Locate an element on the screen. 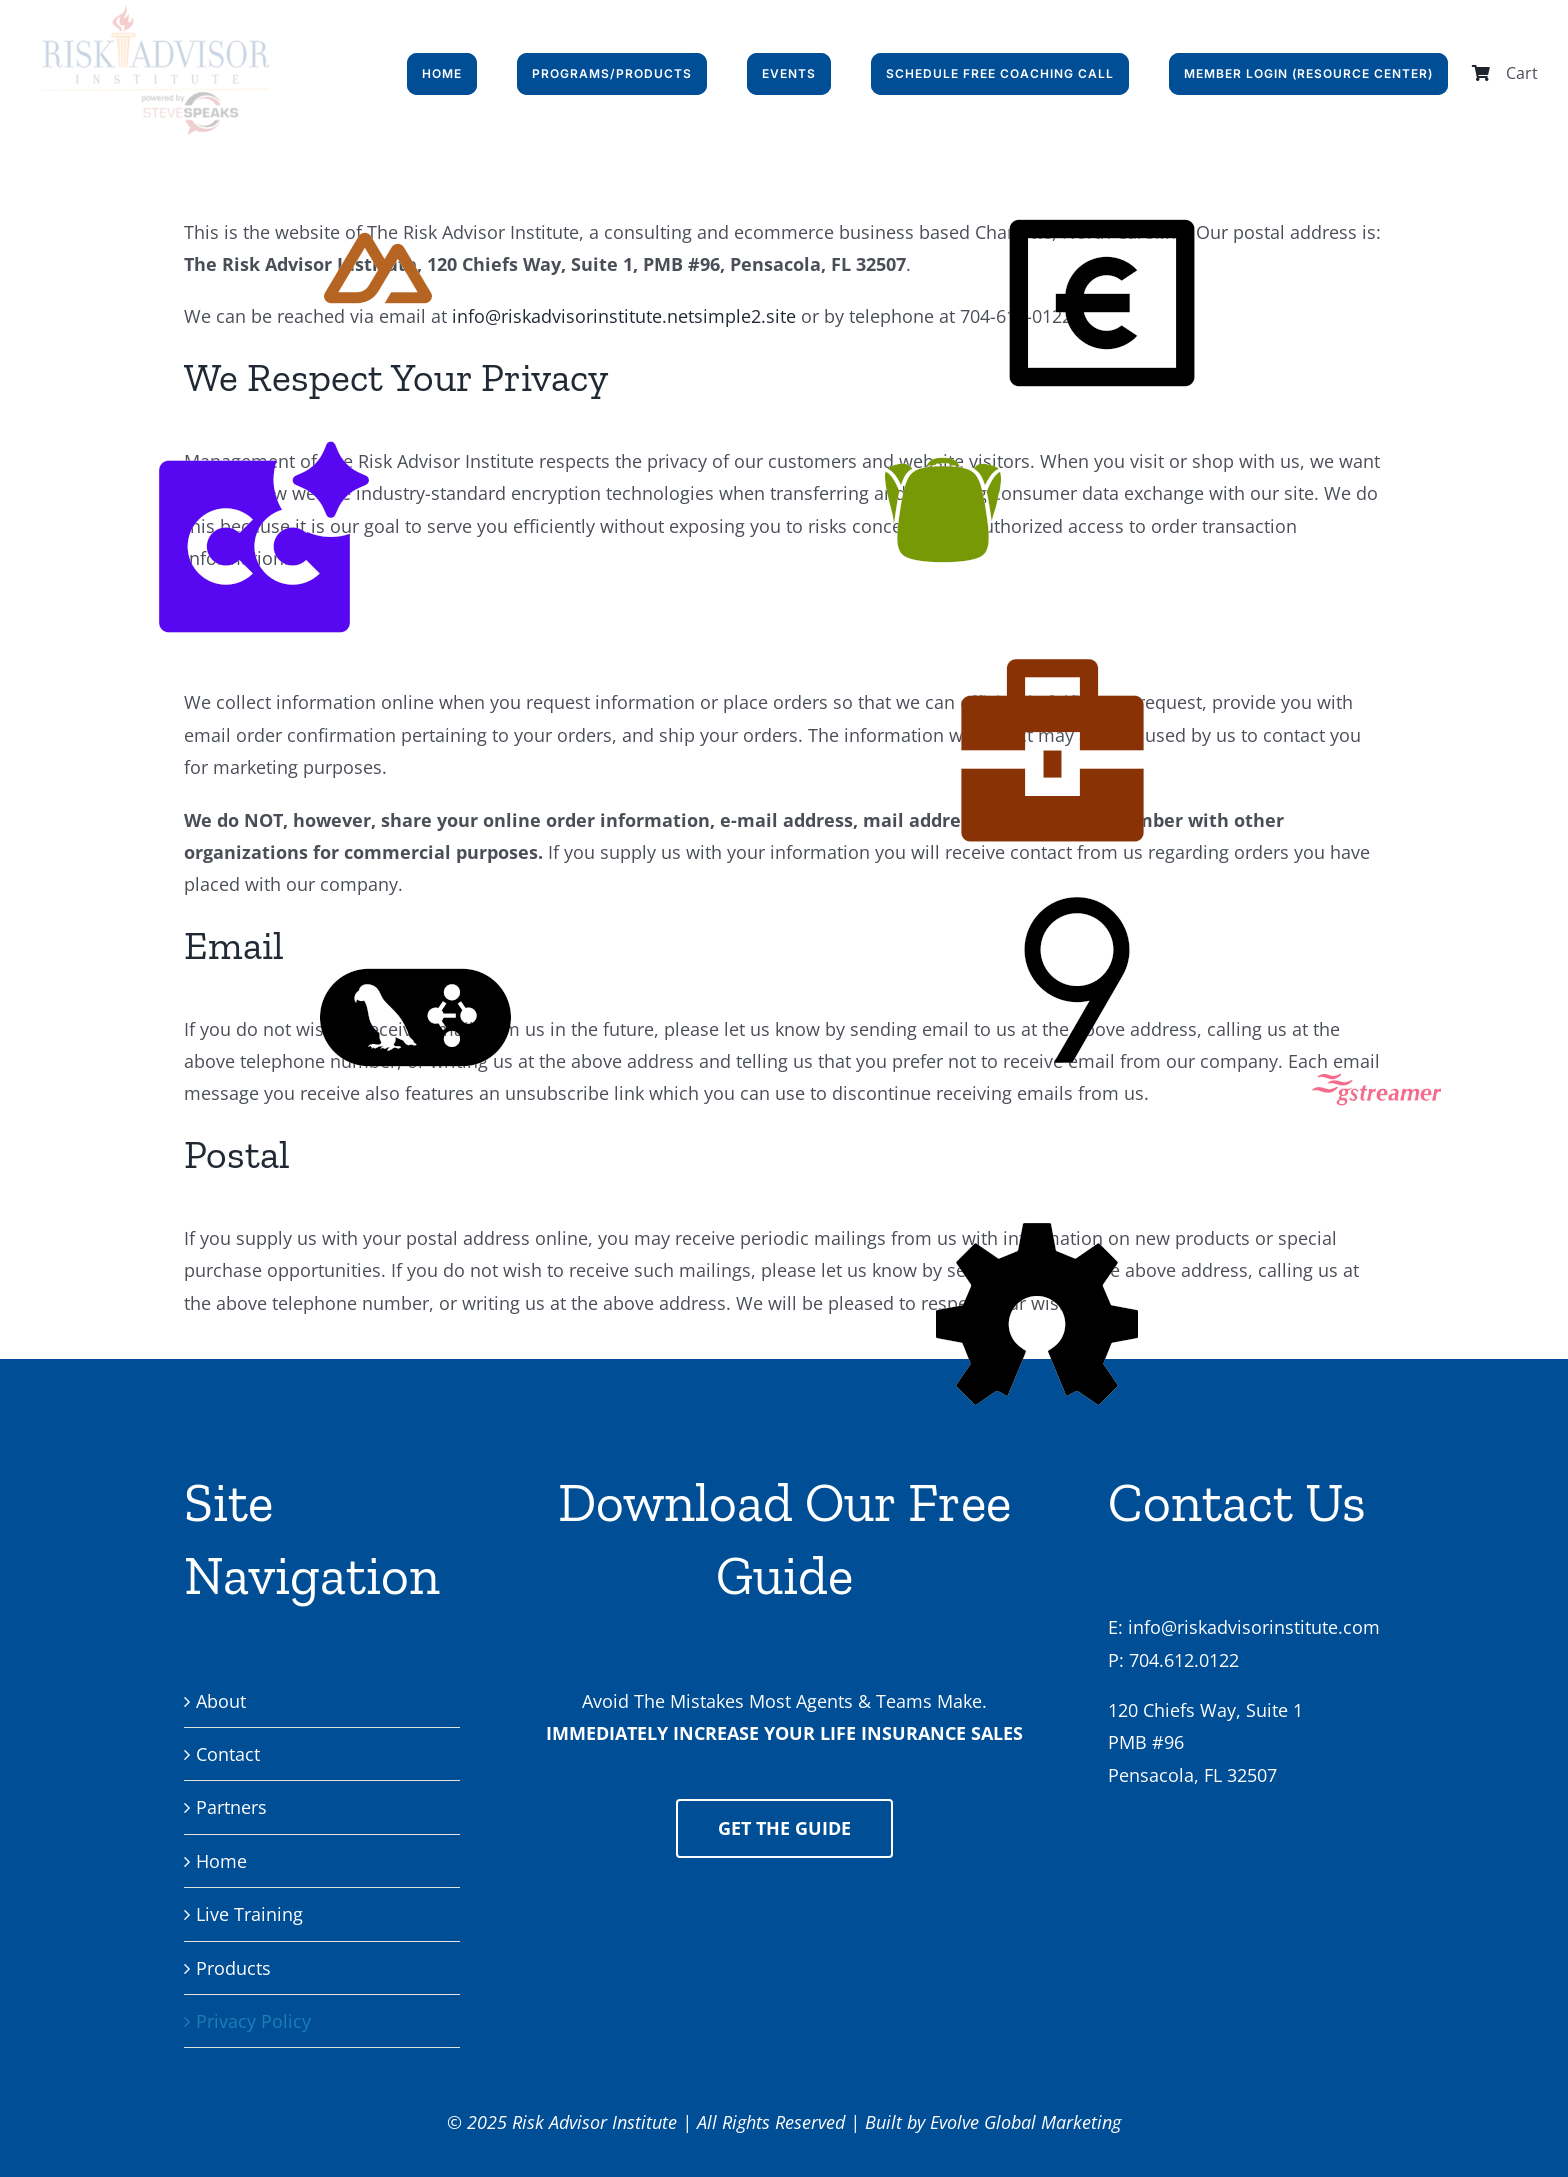 This screenshot has height=2177, width=1568. access work or business documents is located at coordinates (1052, 759).